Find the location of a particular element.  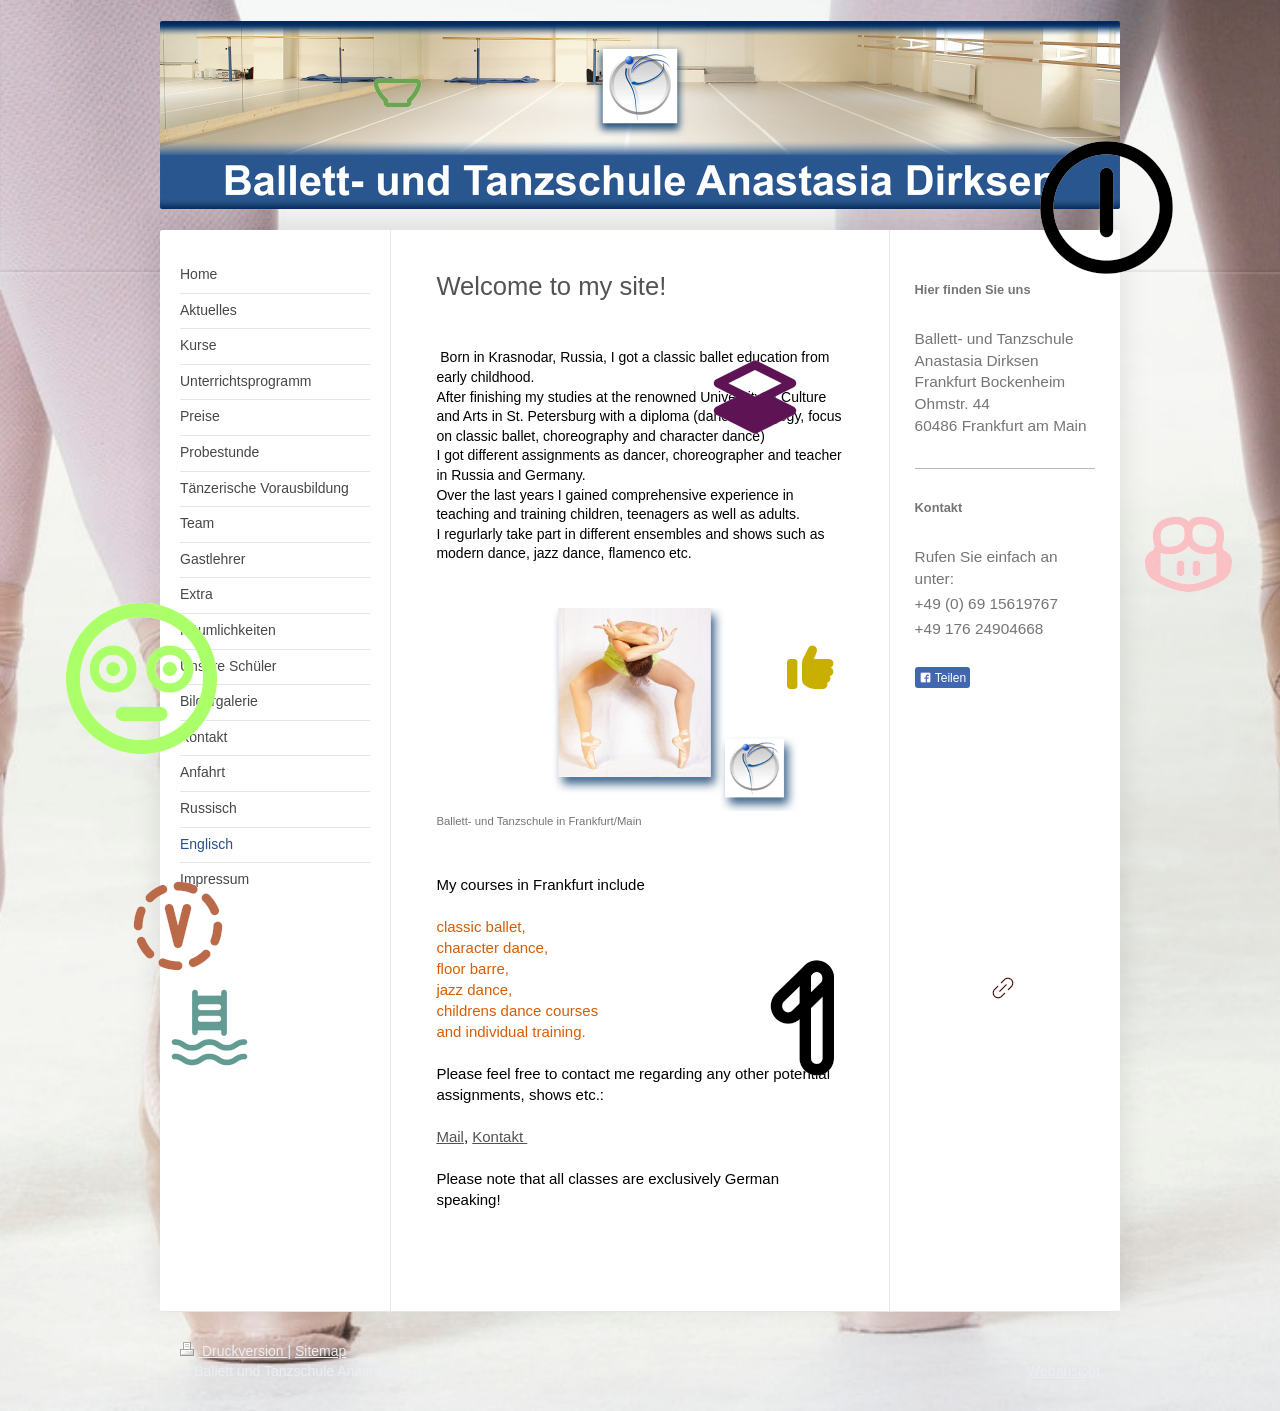

access github copilot AI coding assistant is located at coordinates (1188, 552).